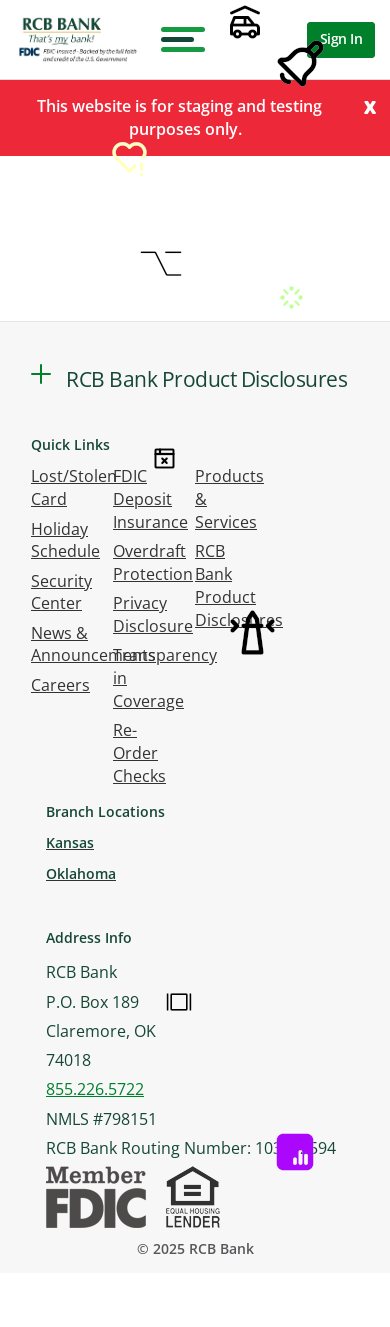  What do you see at coordinates (129, 157) in the screenshot?
I see `indicates an issue with a liked or favorited item` at bounding box center [129, 157].